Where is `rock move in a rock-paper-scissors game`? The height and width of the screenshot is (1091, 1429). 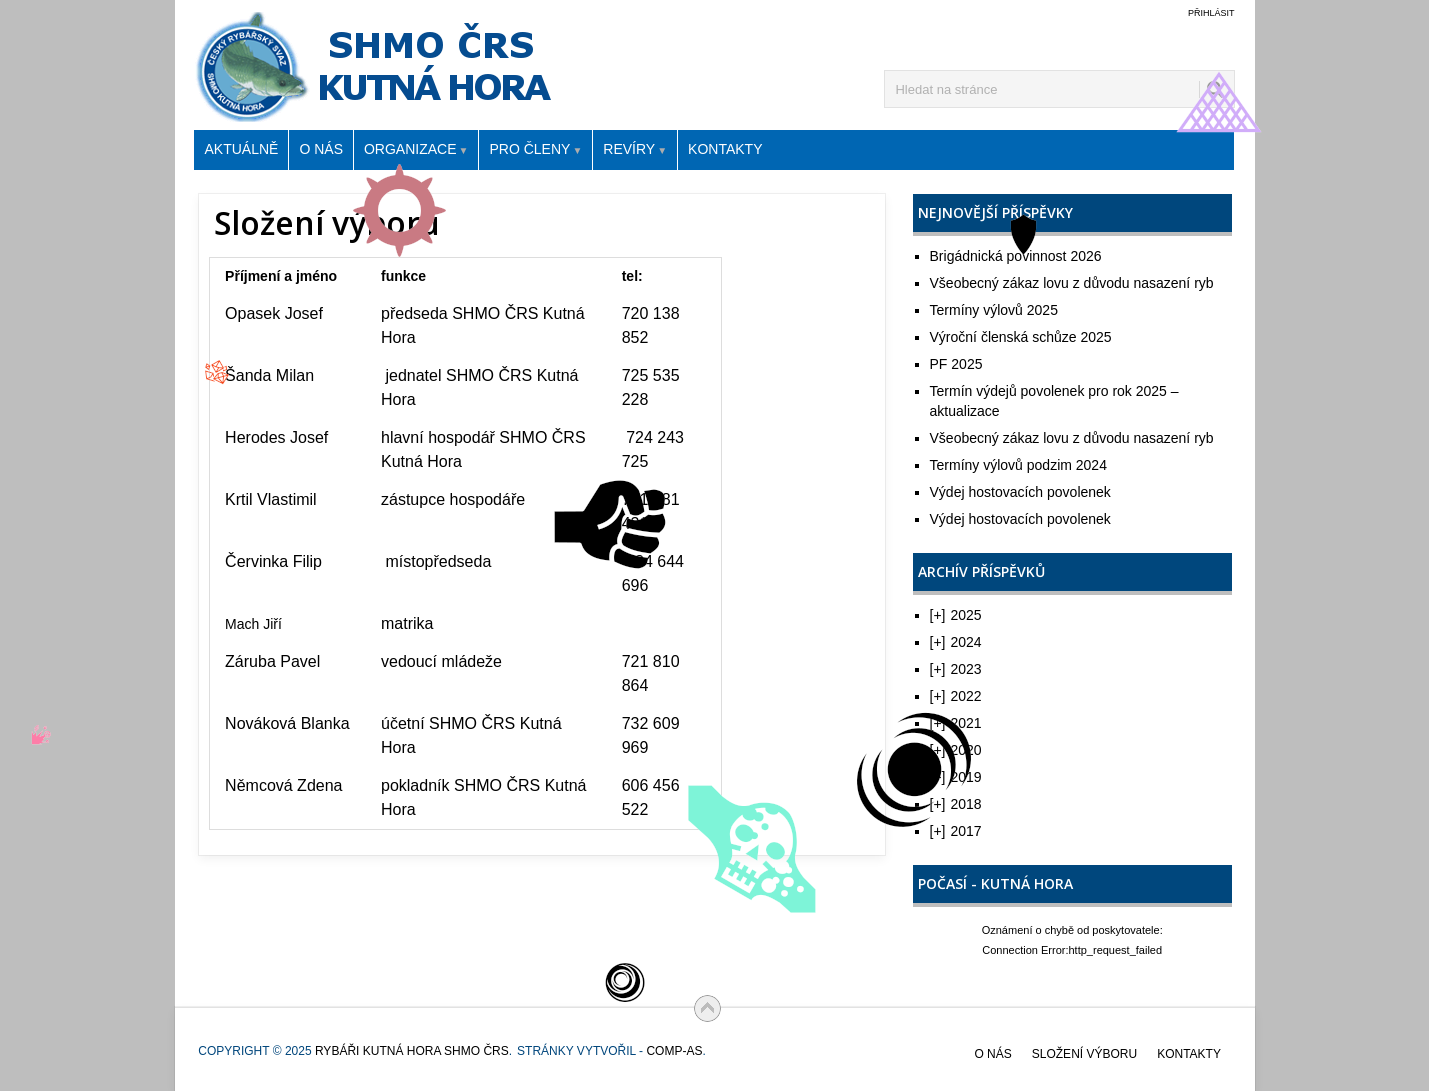
rock move in a rock-paper-scissors game is located at coordinates (611, 518).